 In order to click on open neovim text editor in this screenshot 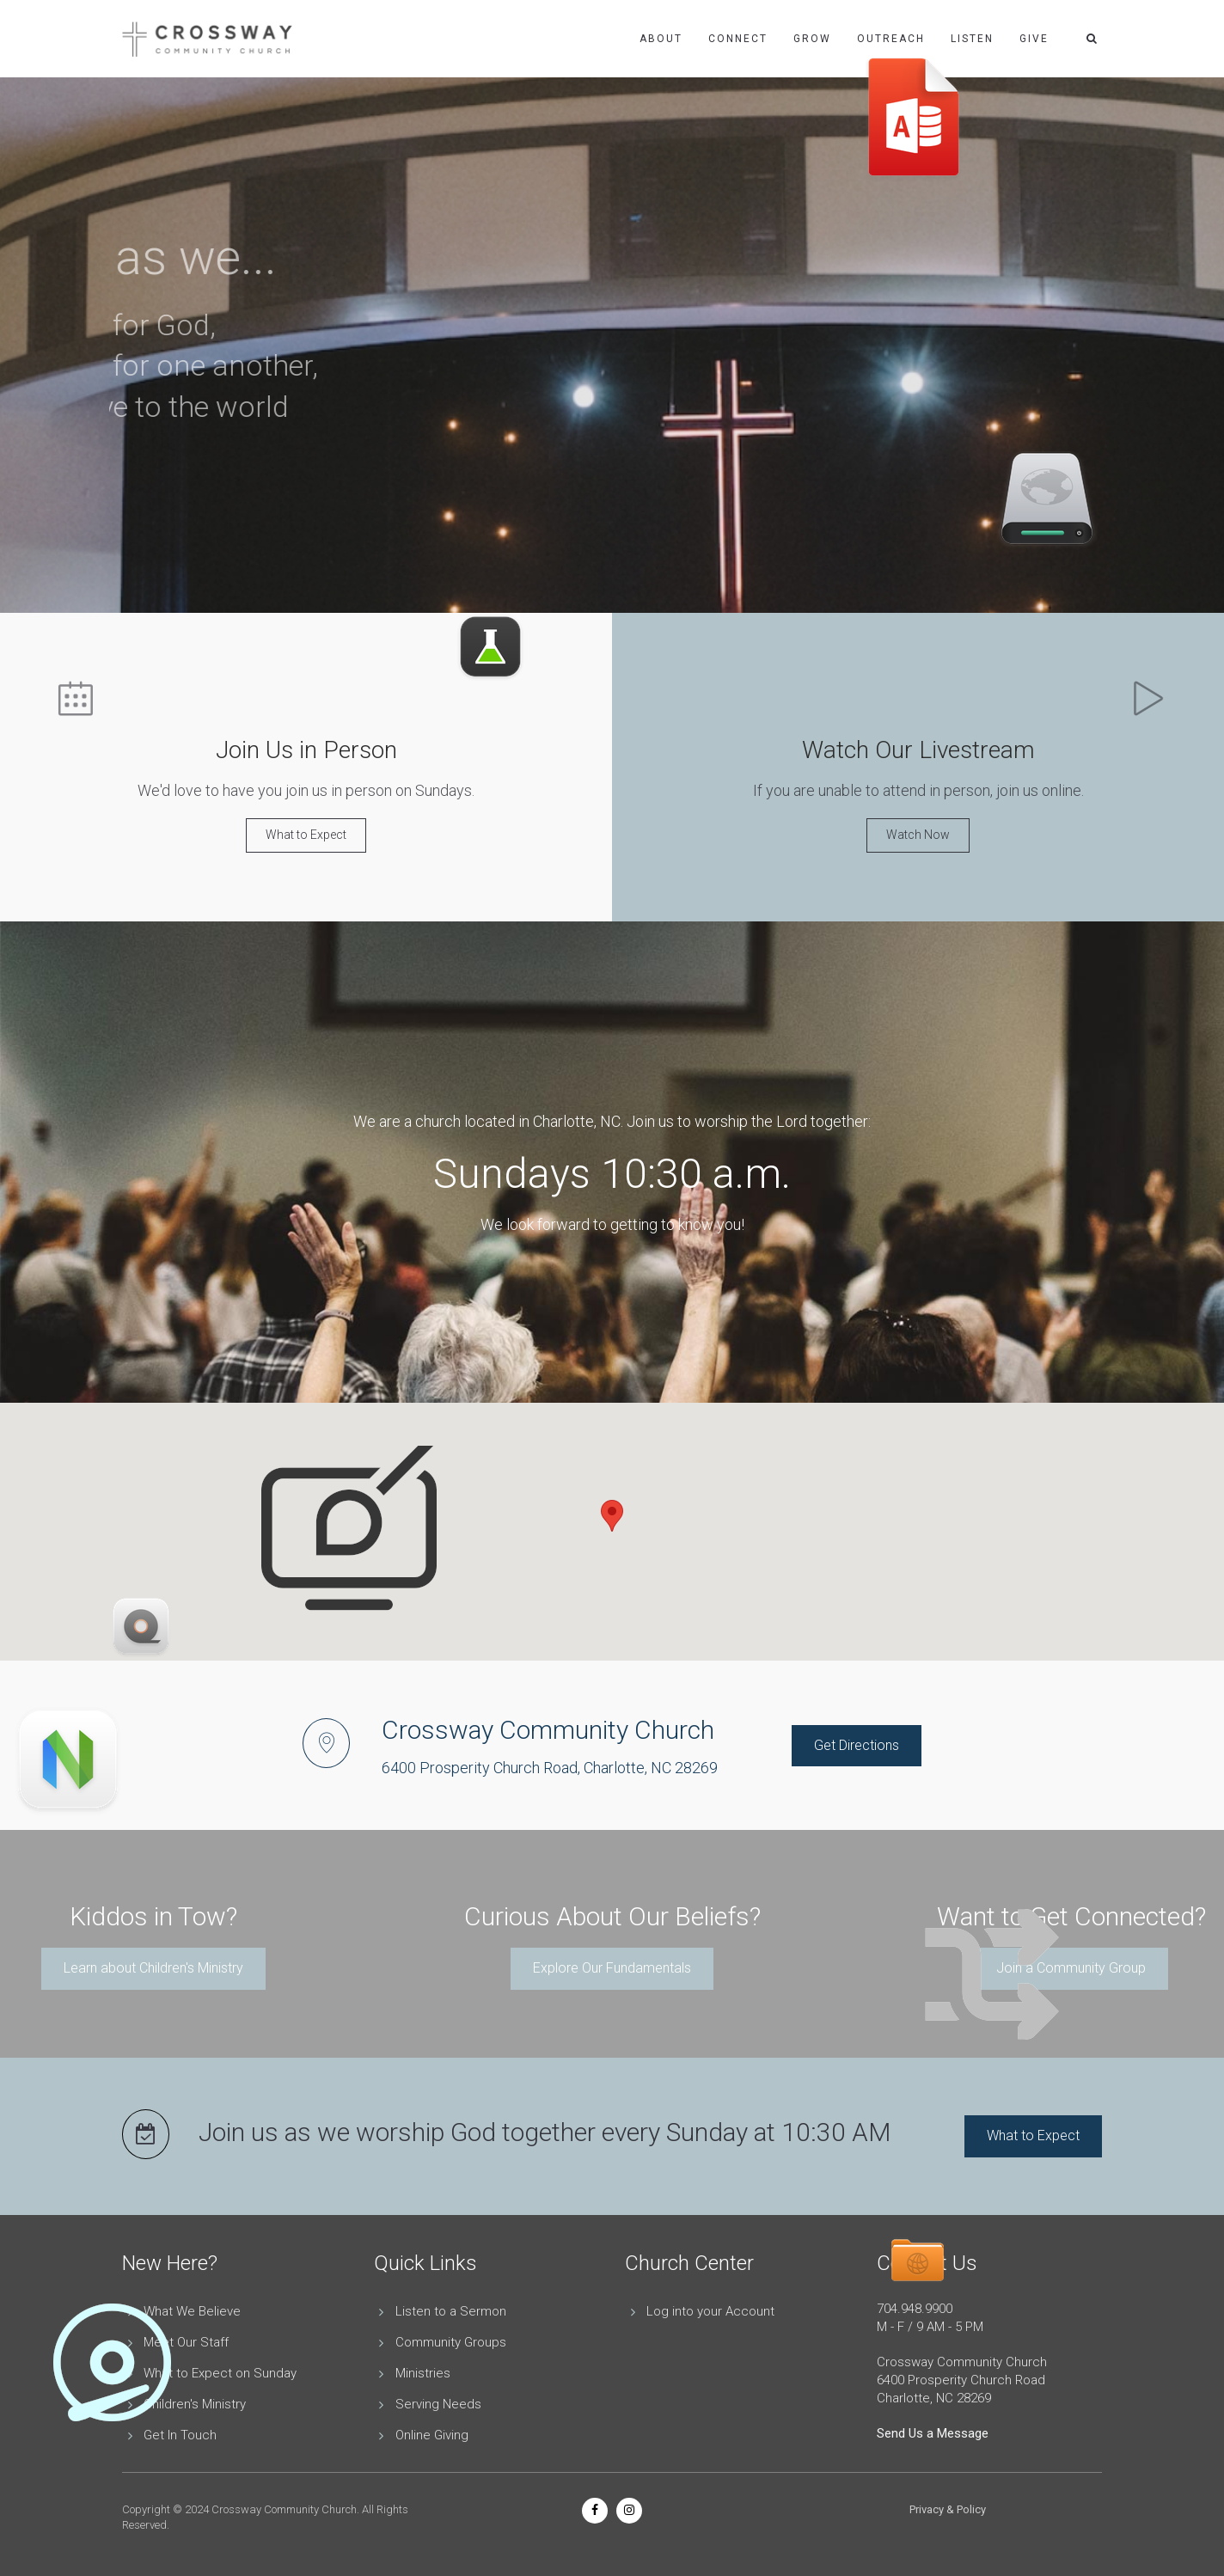, I will do `click(68, 1759)`.